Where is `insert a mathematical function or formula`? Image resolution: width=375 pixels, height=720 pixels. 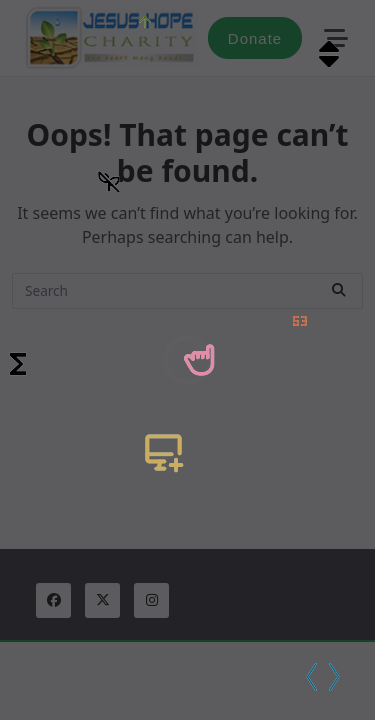 insert a mathematical function or formula is located at coordinates (18, 364).